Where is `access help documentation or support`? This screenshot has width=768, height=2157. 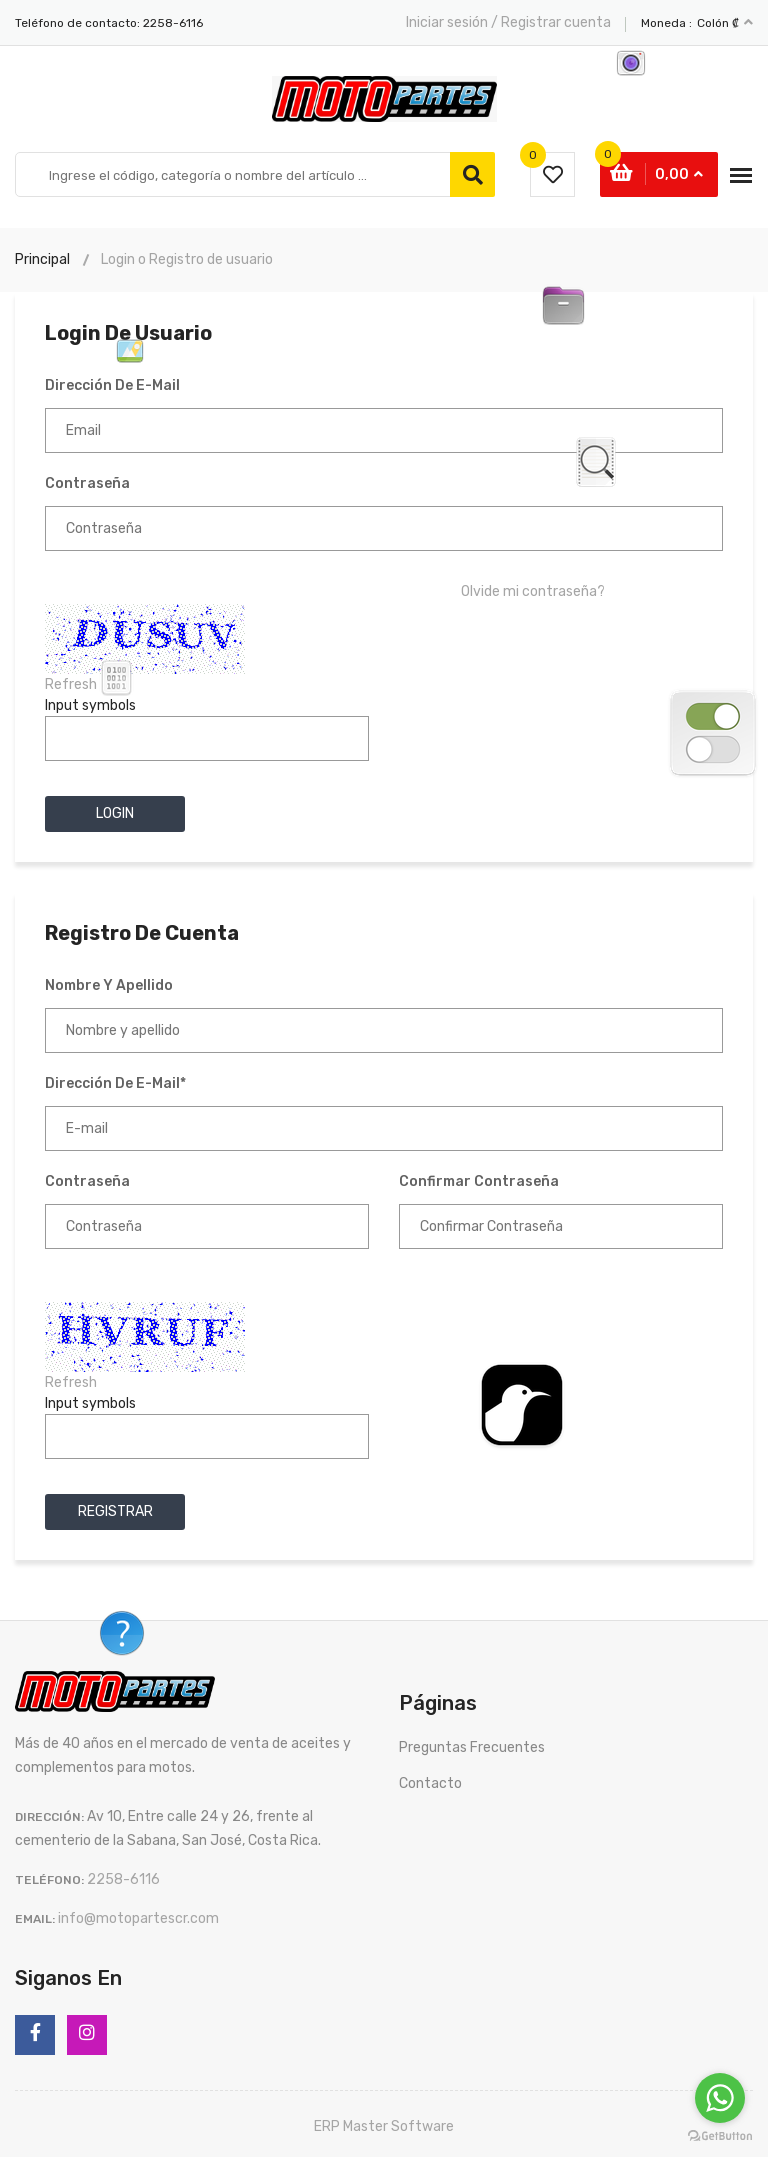
access help documentation or support is located at coordinates (122, 1633).